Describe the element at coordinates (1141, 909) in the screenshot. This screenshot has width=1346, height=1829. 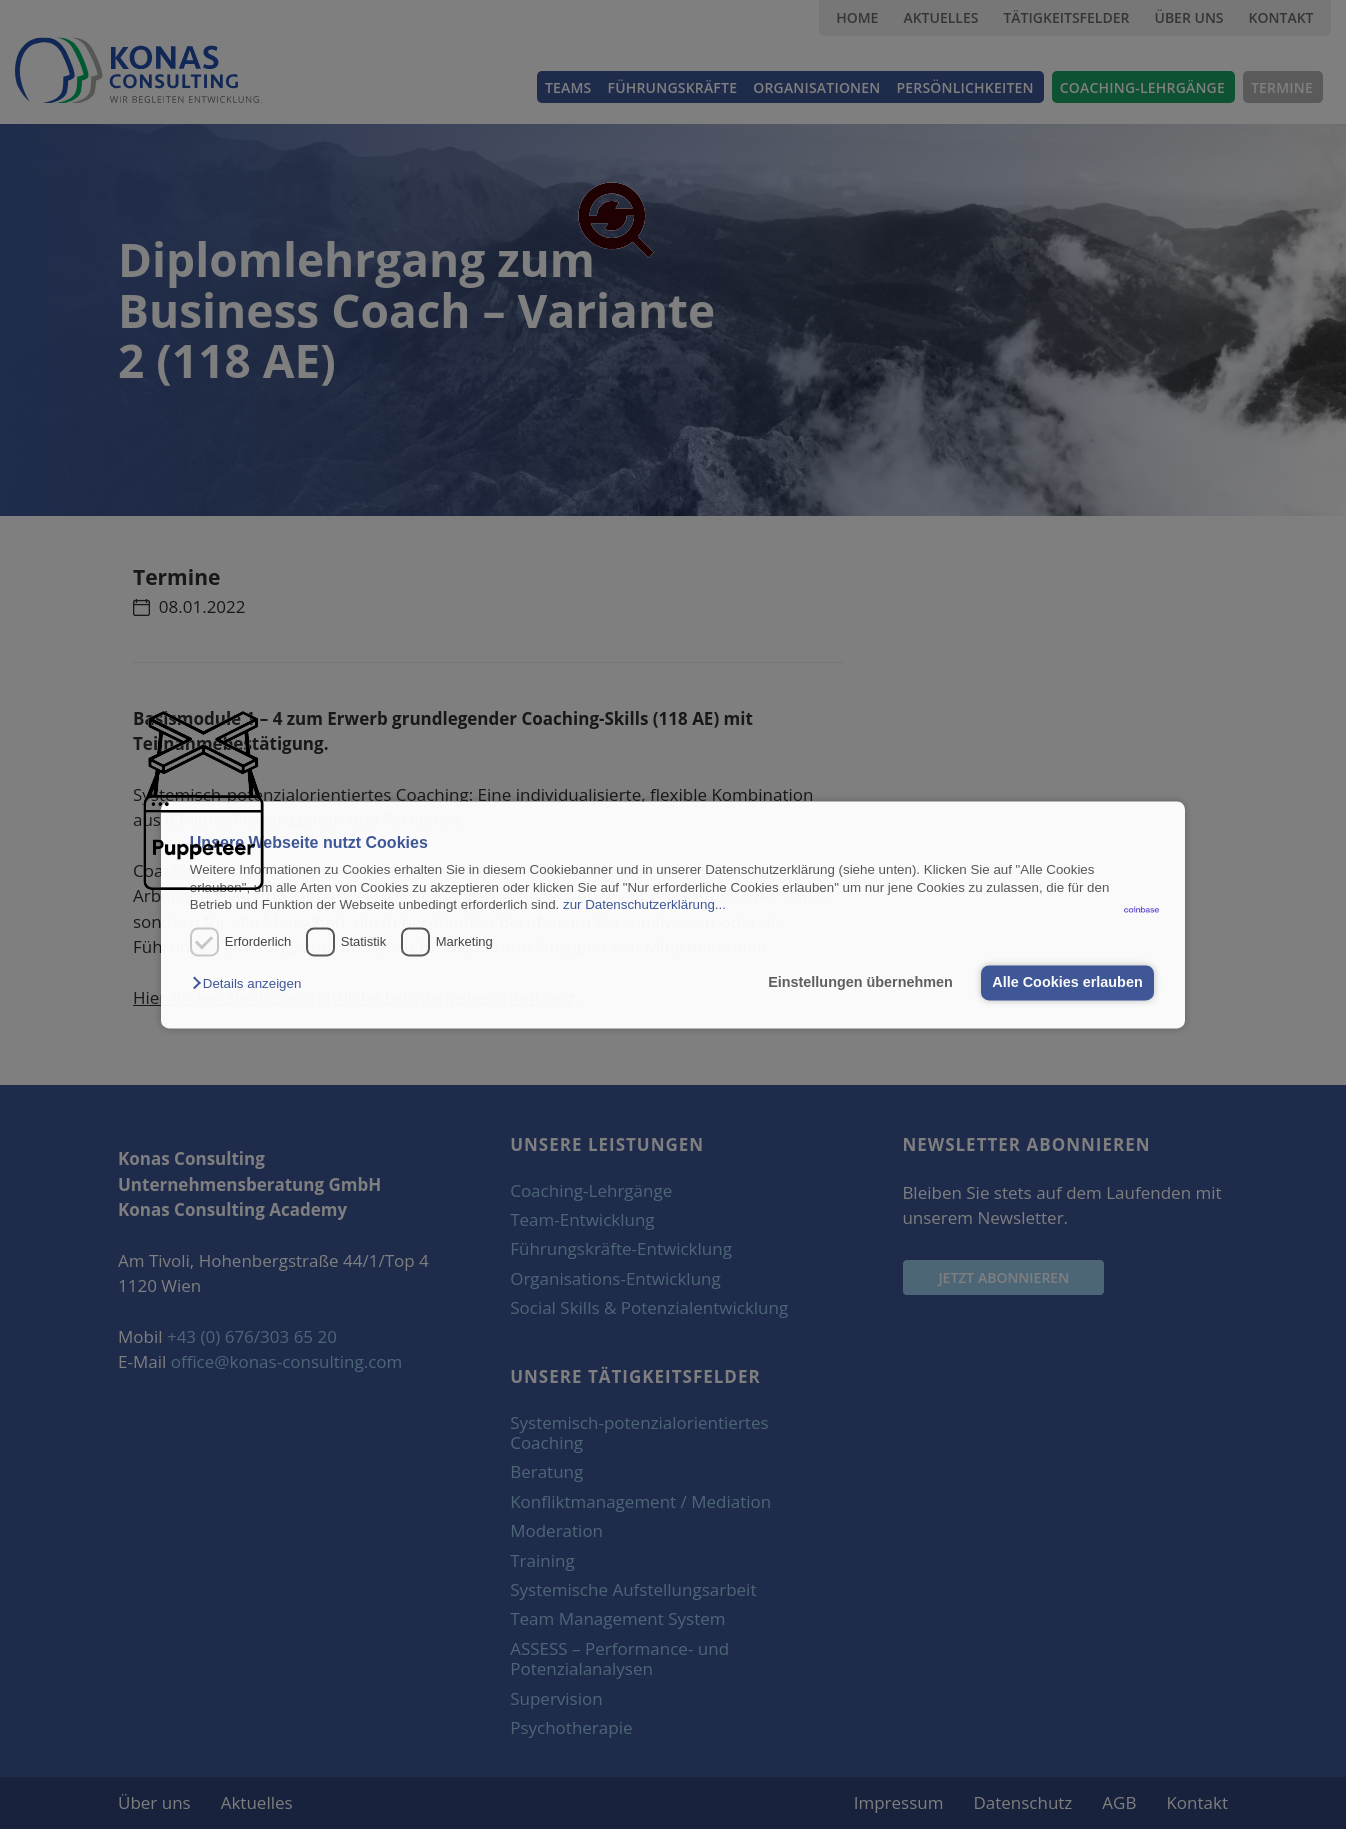
I see `open the Coinbase app` at that location.